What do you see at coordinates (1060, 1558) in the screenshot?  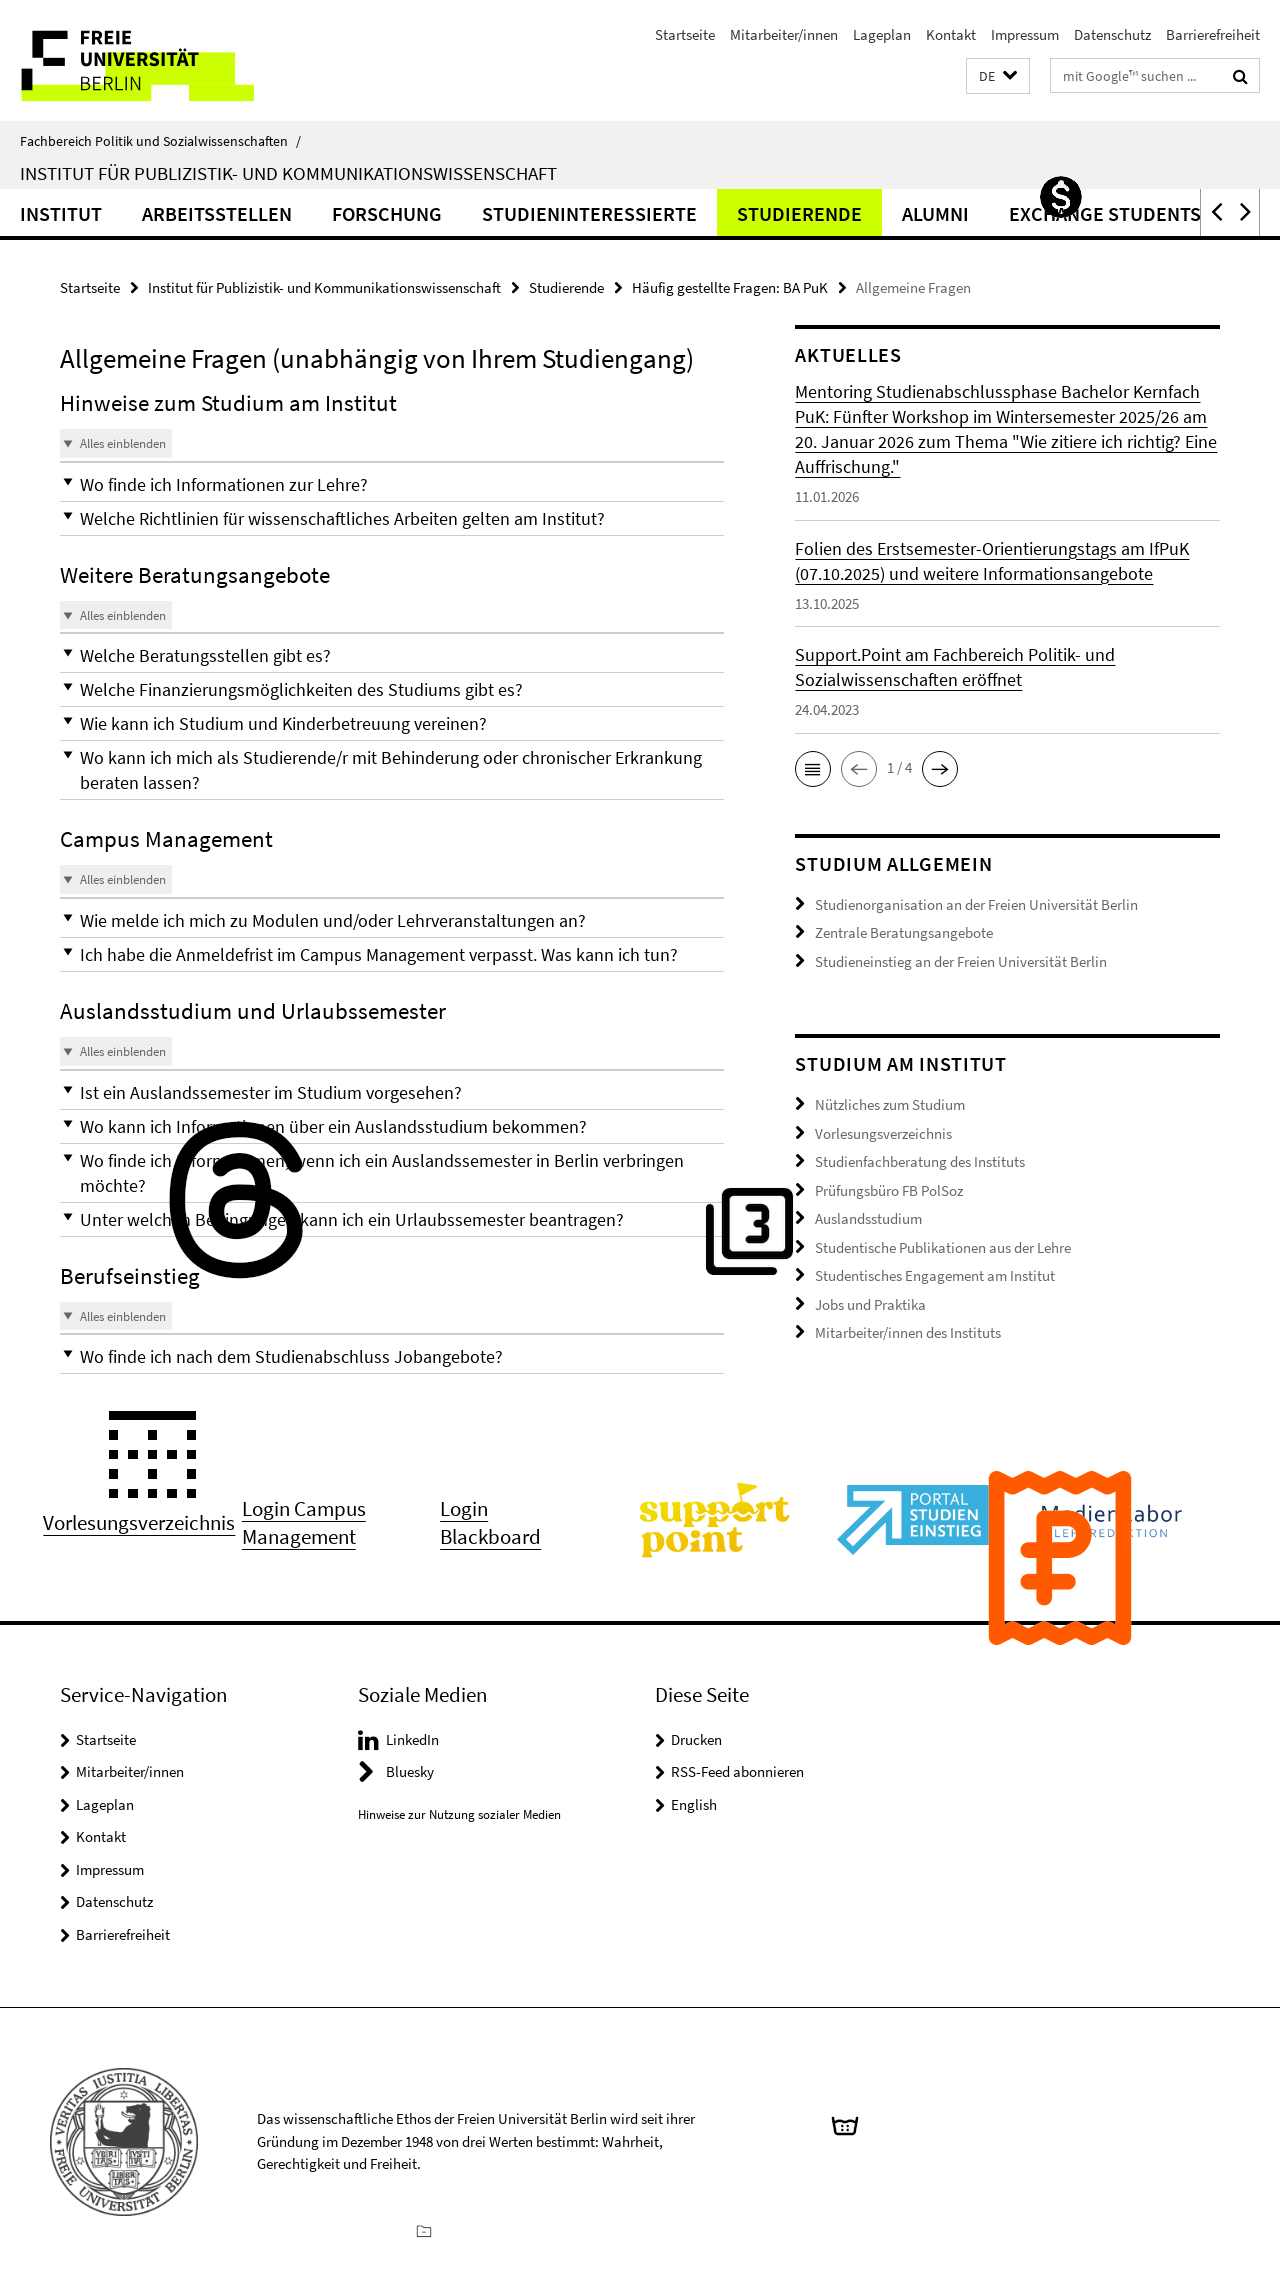 I see `view receipt or transaction in russian rubles` at bounding box center [1060, 1558].